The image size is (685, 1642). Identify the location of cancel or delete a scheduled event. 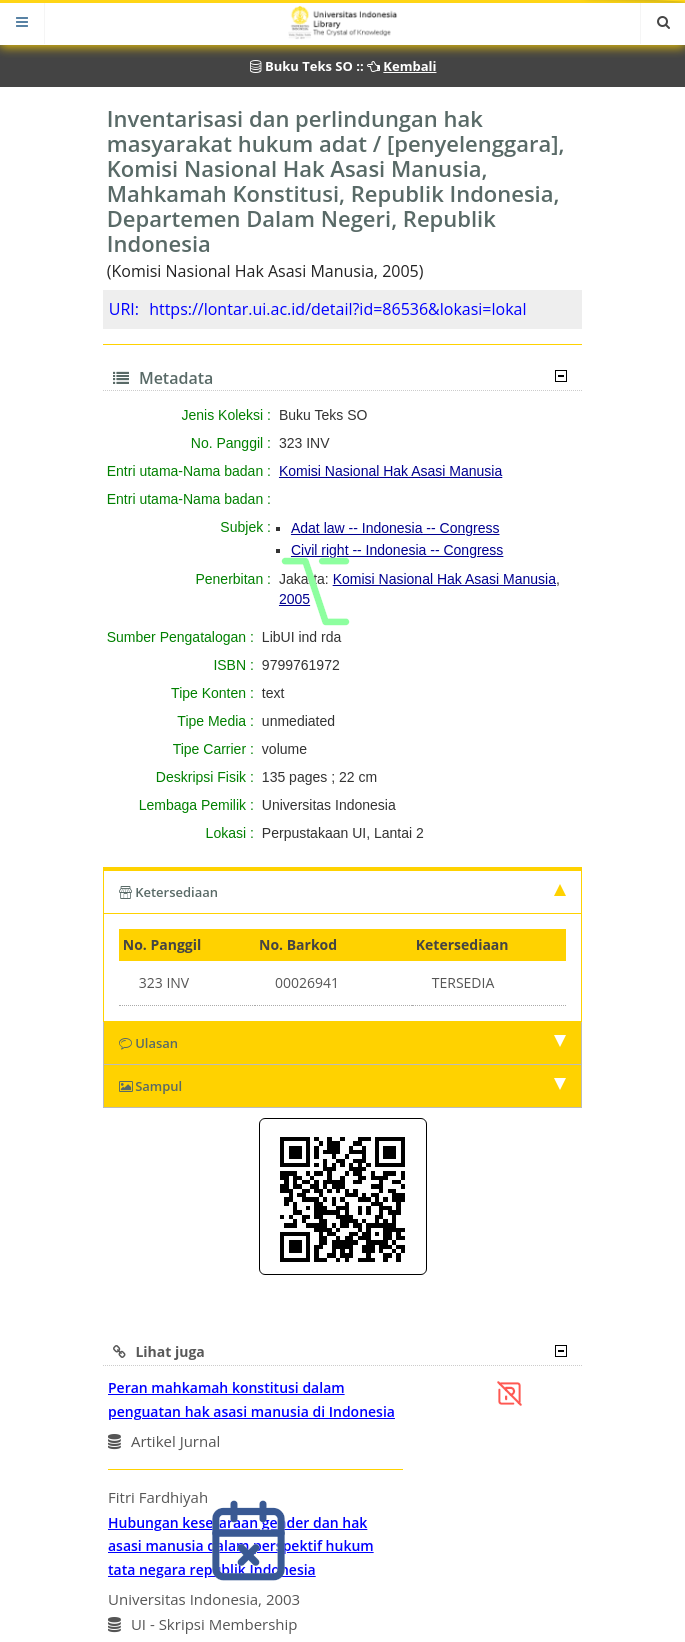
(248, 1540).